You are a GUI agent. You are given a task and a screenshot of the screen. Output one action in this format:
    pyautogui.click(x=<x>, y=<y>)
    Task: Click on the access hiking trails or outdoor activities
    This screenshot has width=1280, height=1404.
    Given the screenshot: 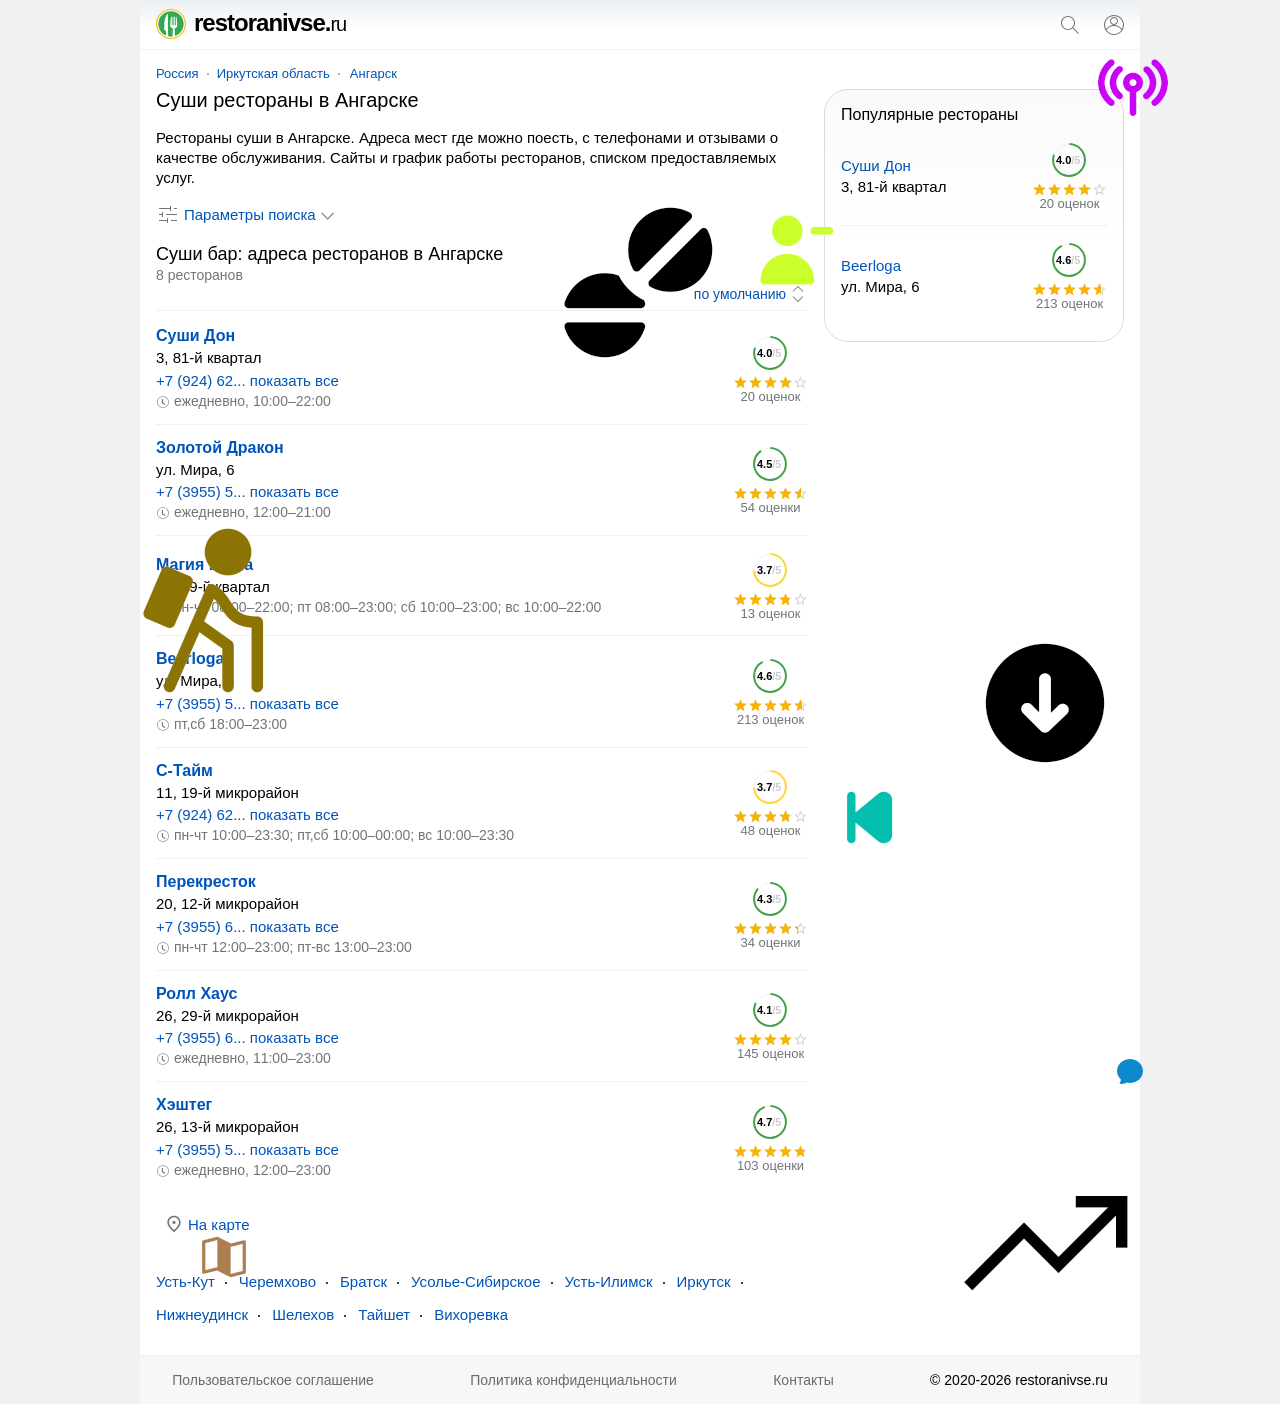 What is the action you would take?
    pyautogui.click(x=210, y=610)
    